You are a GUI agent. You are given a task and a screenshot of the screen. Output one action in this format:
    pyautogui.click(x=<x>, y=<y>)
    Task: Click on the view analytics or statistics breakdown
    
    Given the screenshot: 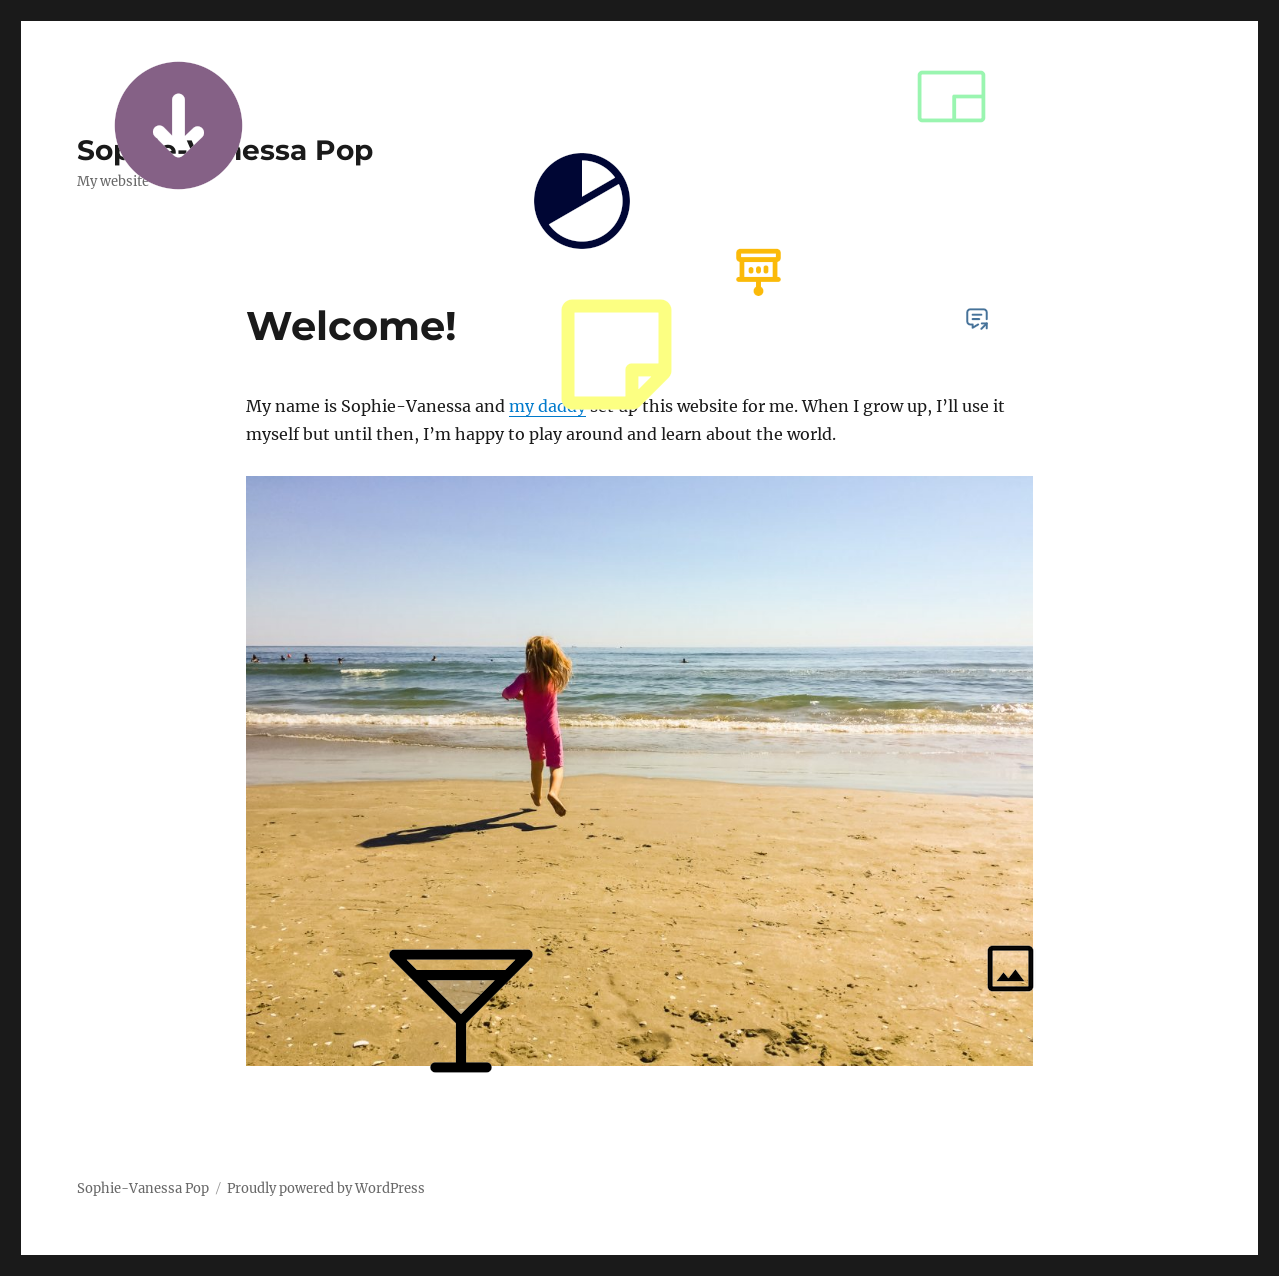 What is the action you would take?
    pyautogui.click(x=582, y=201)
    